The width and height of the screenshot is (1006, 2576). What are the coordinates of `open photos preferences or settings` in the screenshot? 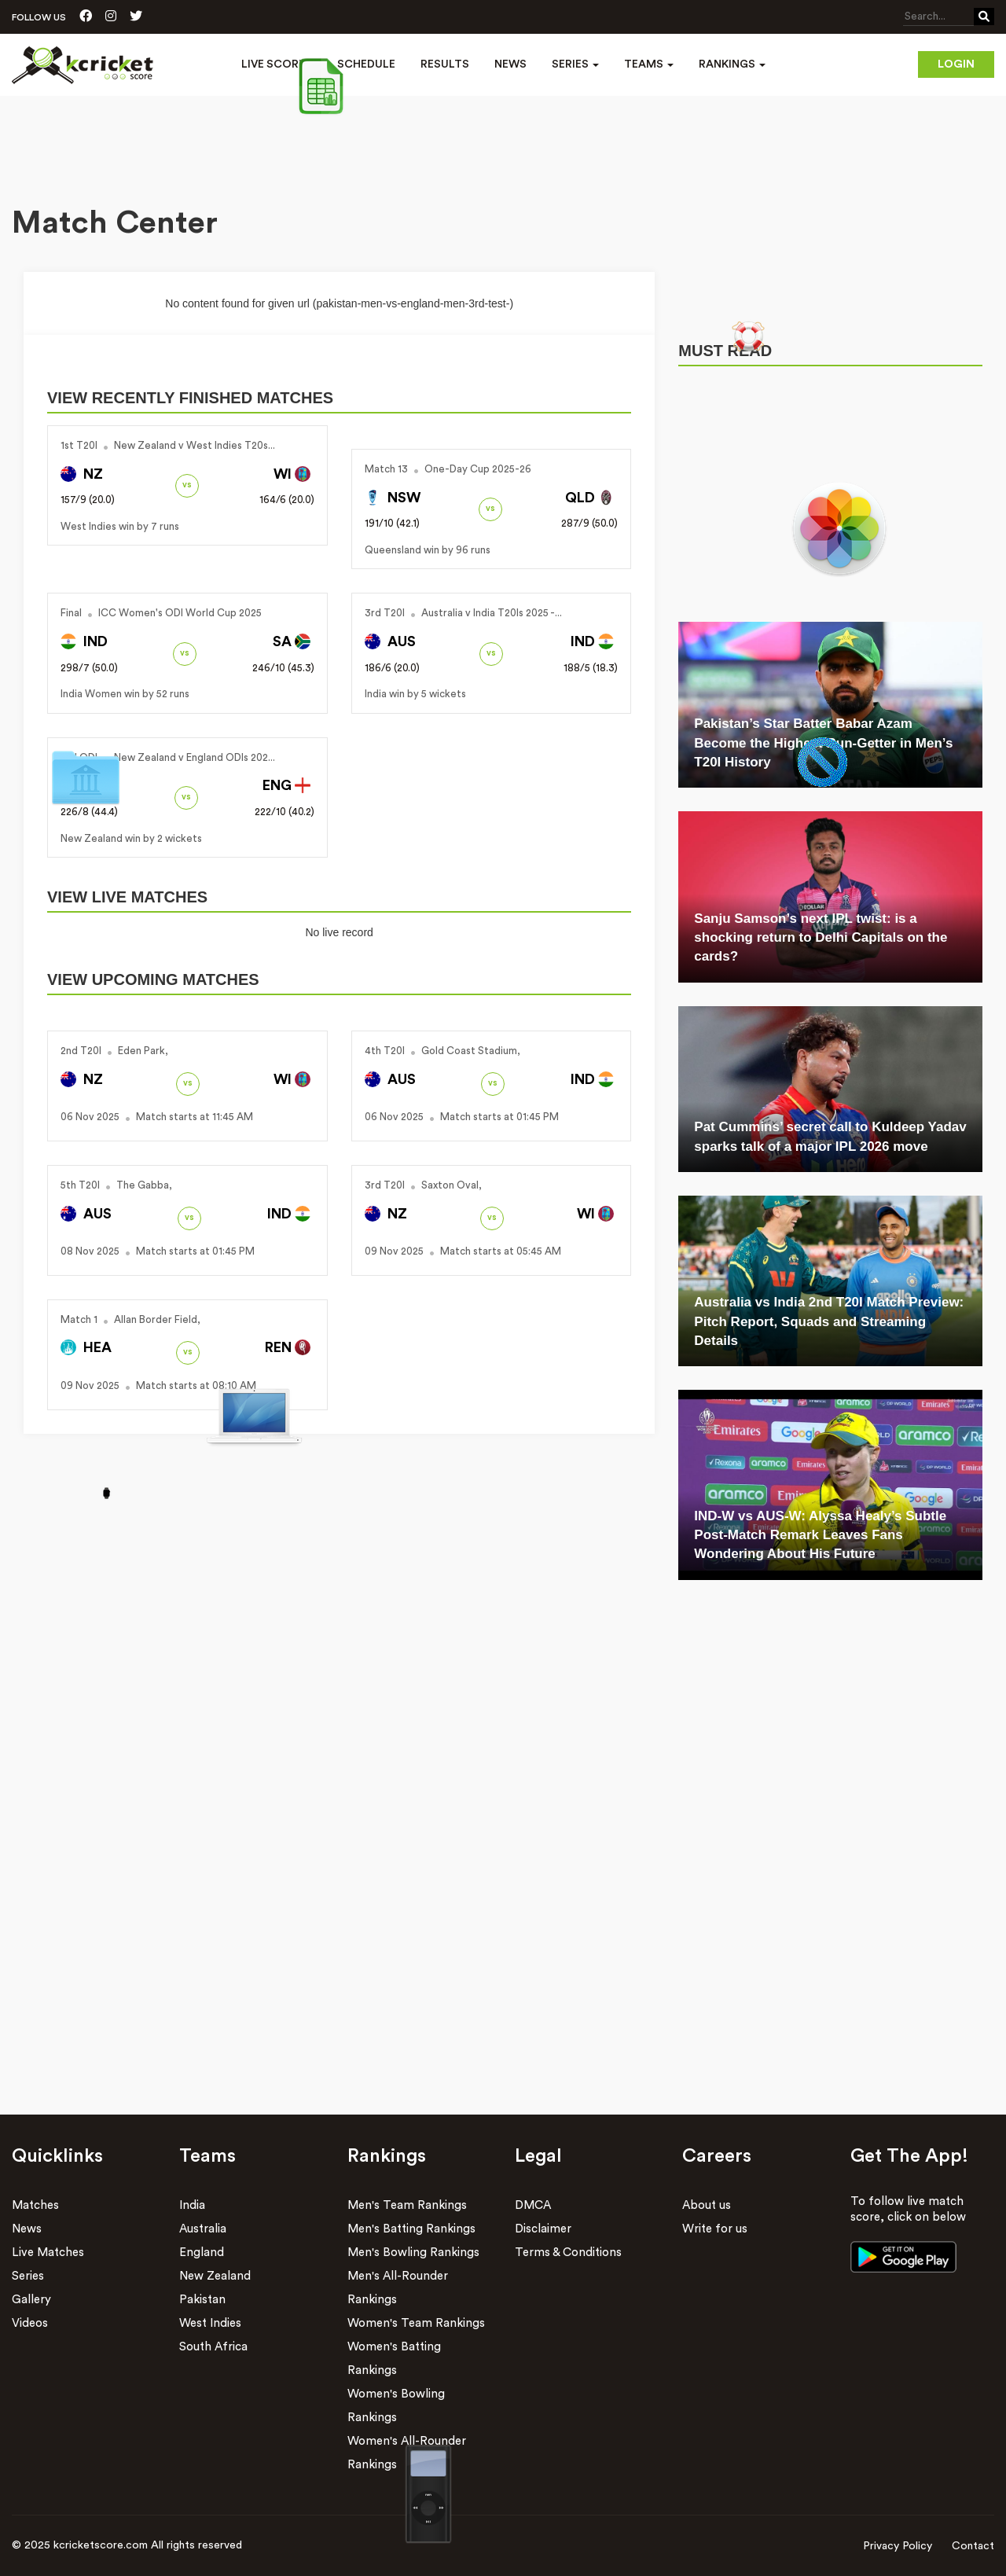 It's located at (839, 528).